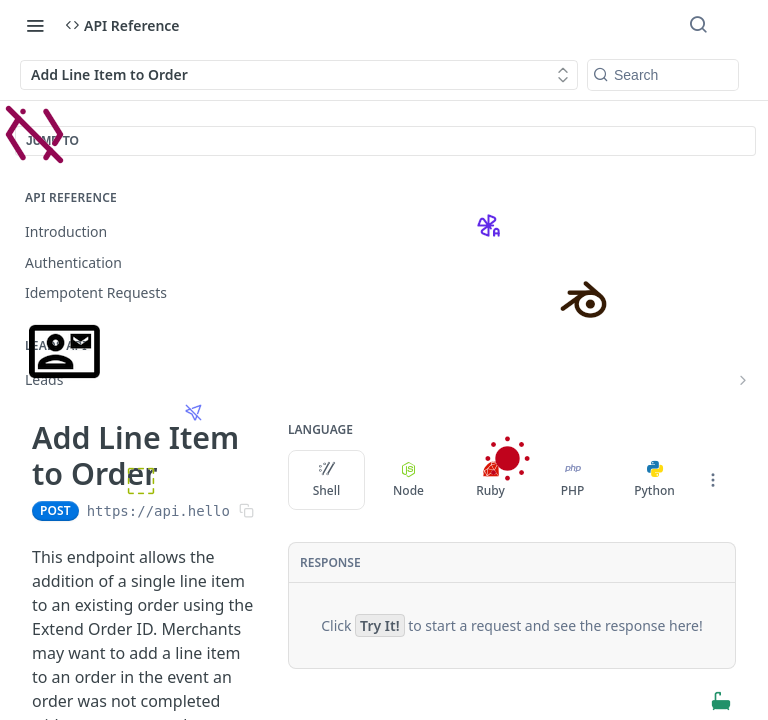 The height and width of the screenshot is (720, 768). What do you see at coordinates (34, 134) in the screenshot?
I see `disable code or markup view` at bounding box center [34, 134].